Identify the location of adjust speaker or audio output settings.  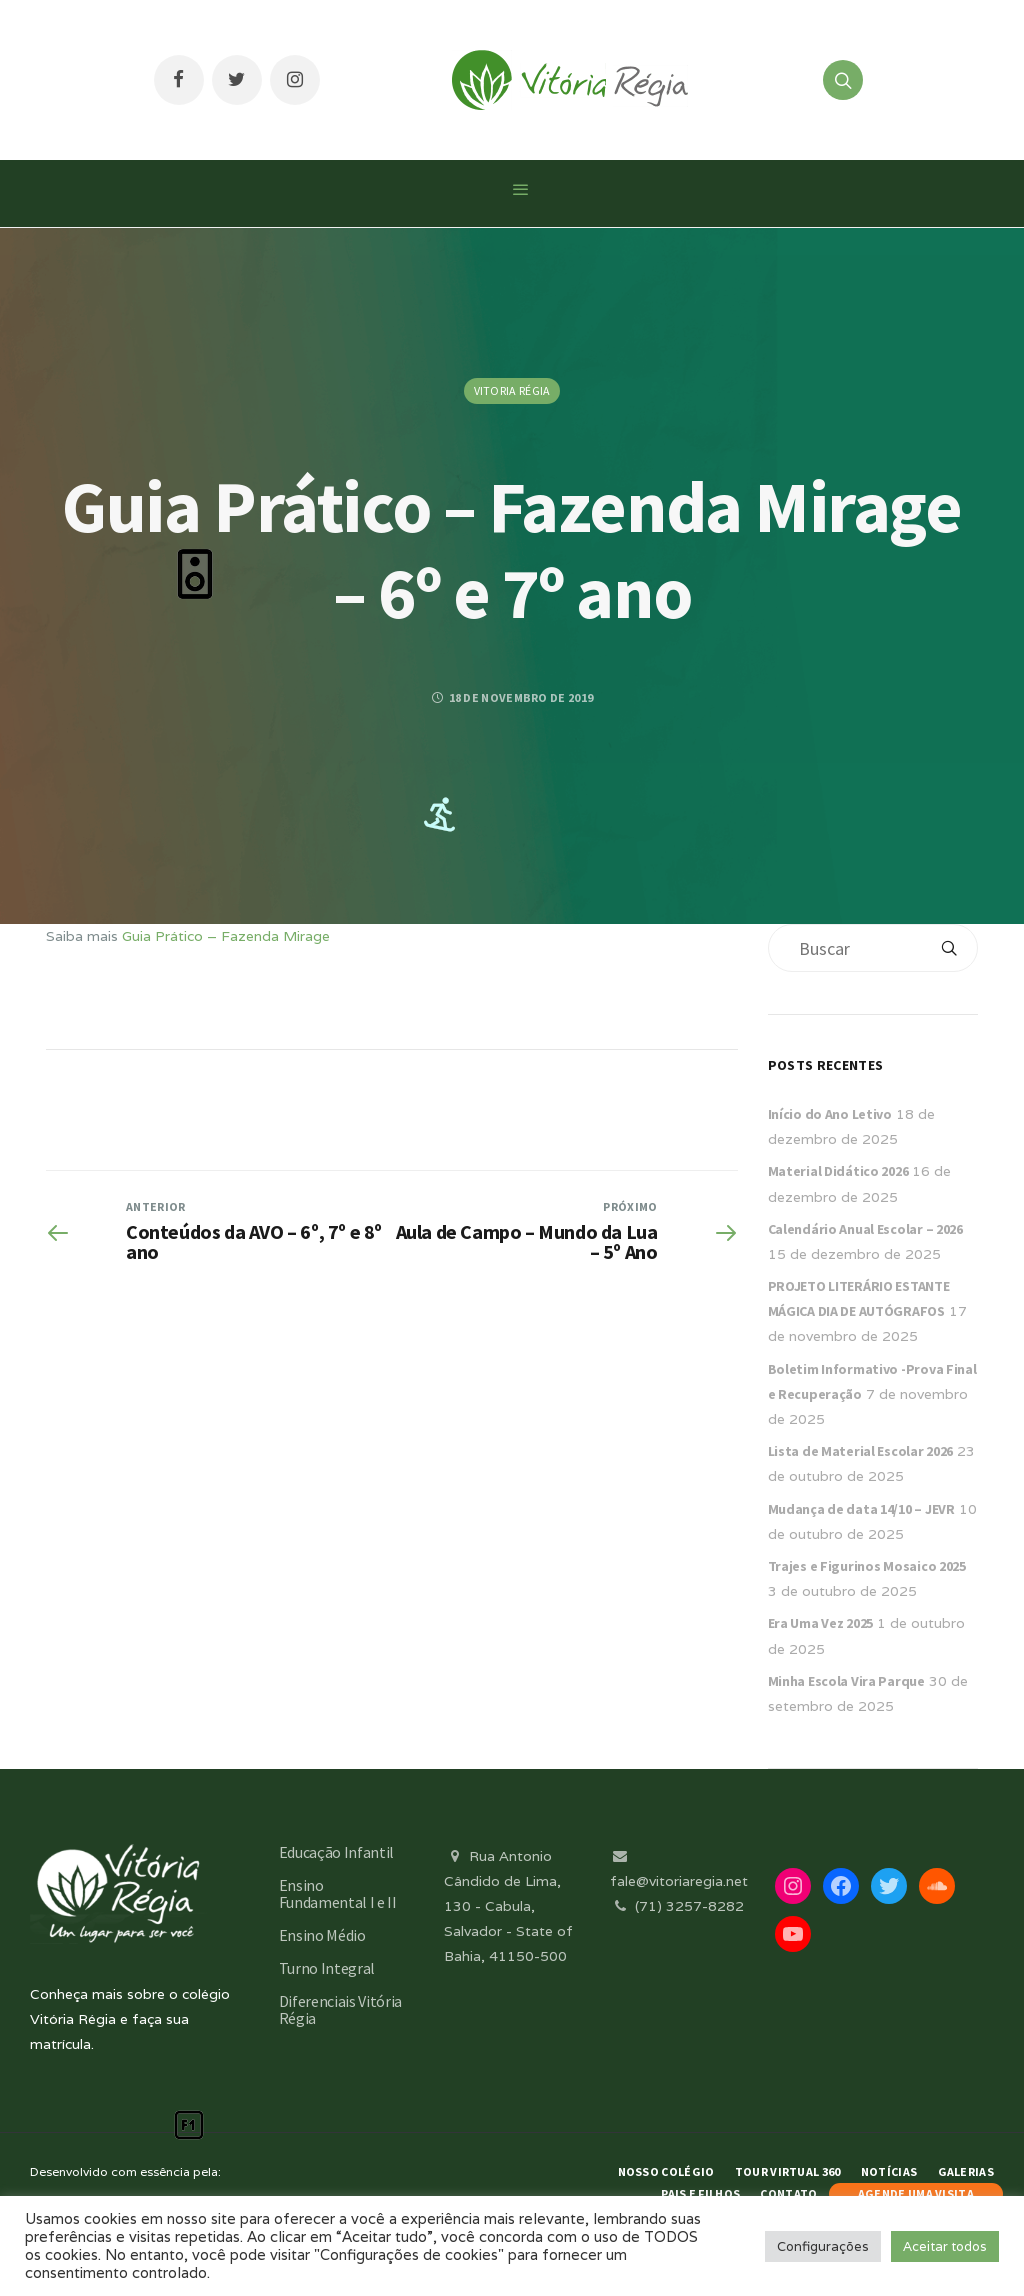
(195, 574).